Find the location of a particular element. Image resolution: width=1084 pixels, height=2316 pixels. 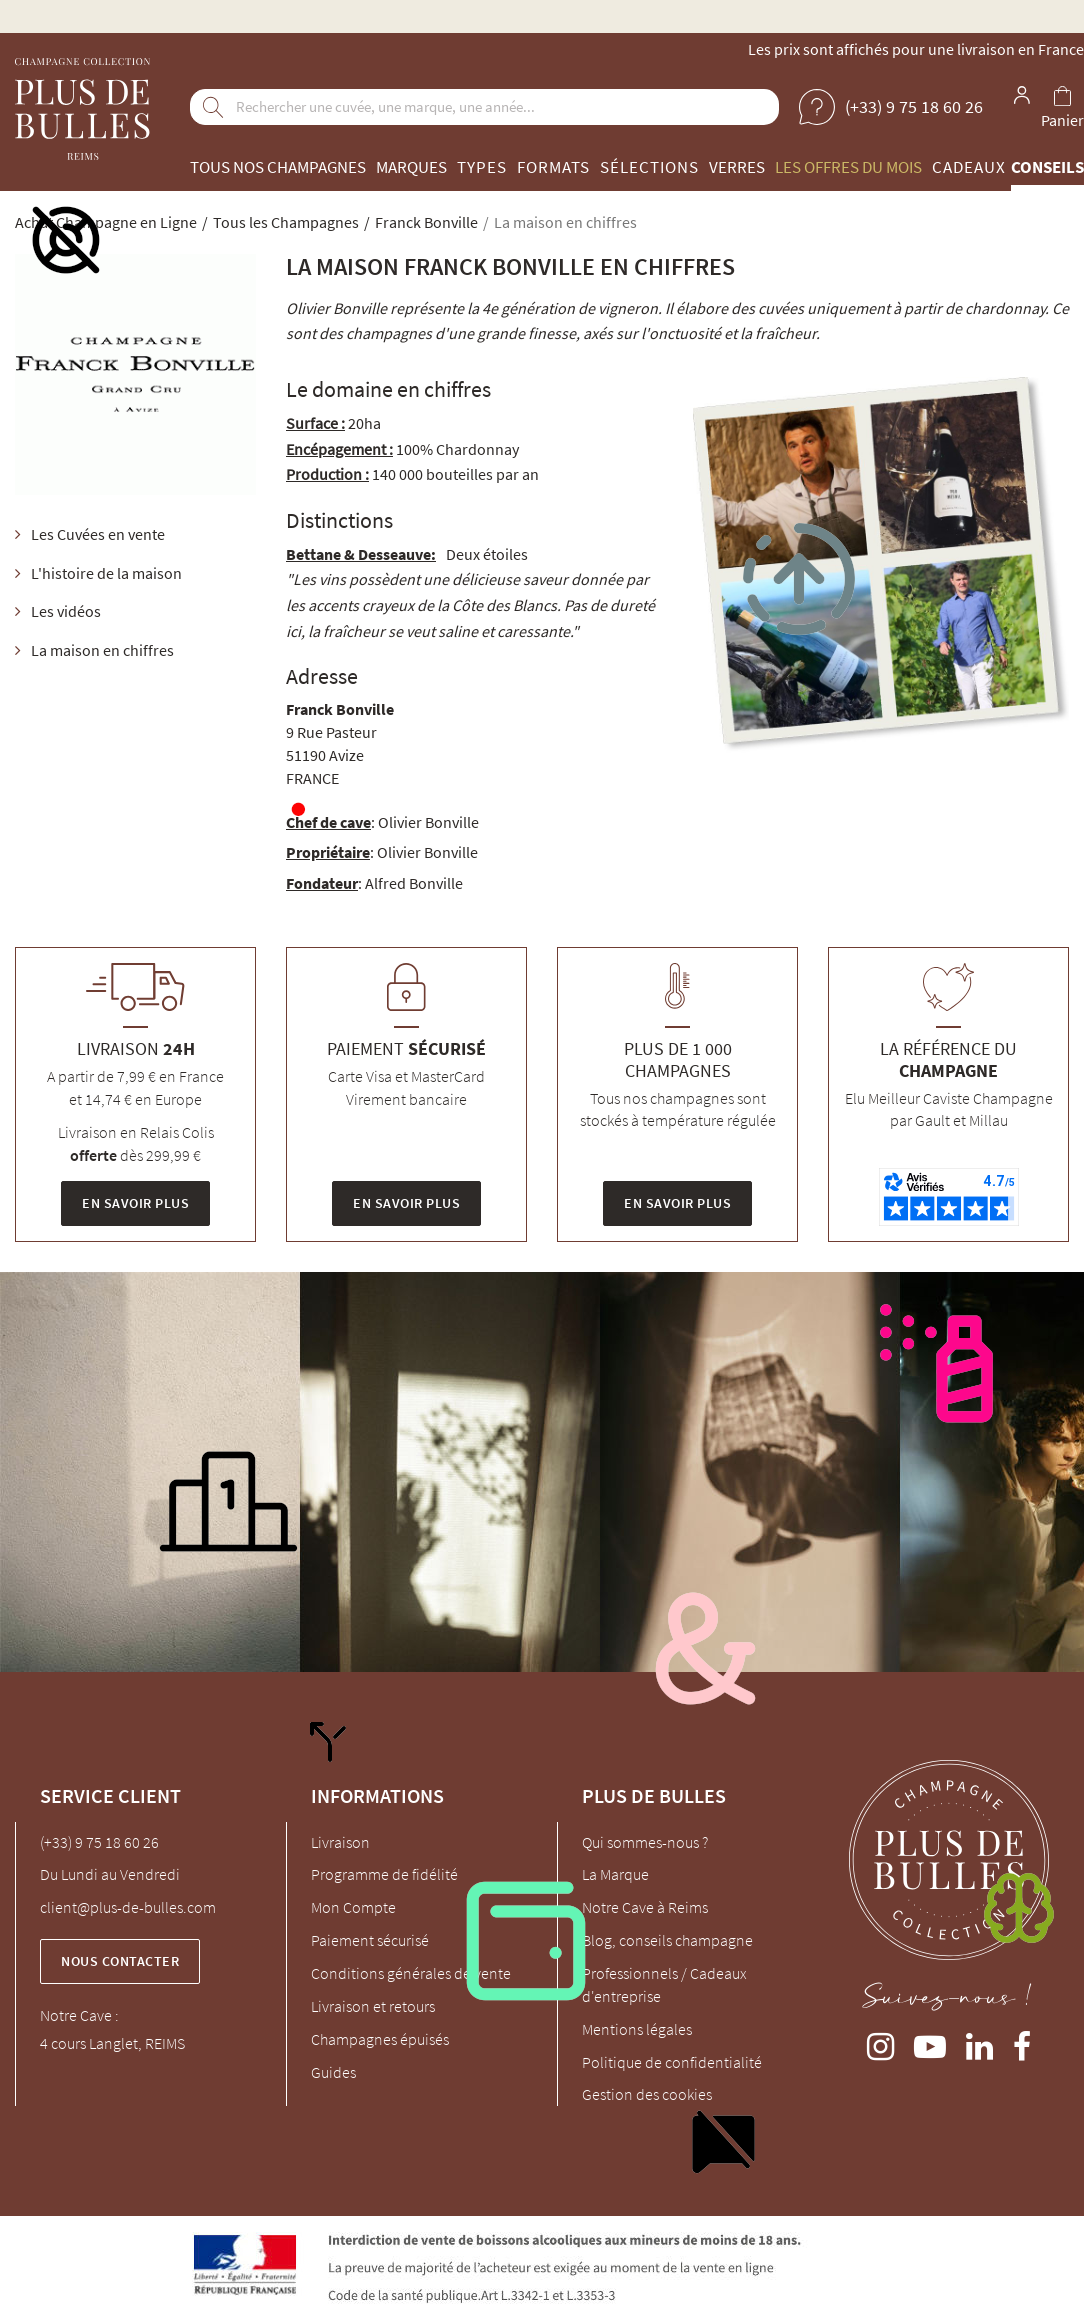

access your wallet or payment methods is located at coordinates (526, 1941).